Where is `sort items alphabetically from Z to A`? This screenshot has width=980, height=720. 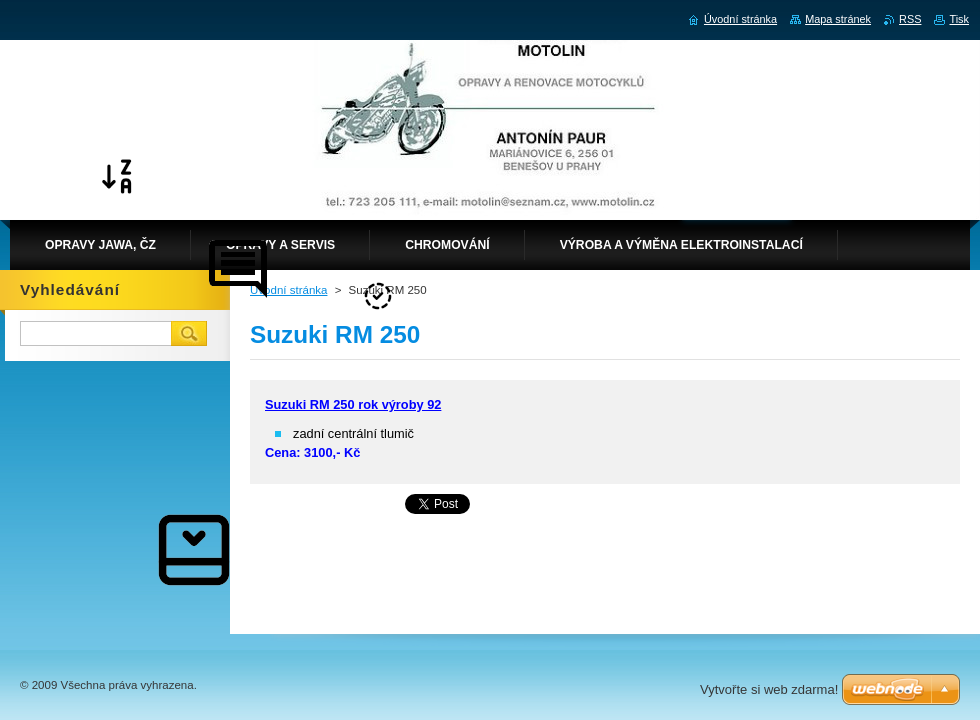 sort items alphabetically from Z to A is located at coordinates (117, 176).